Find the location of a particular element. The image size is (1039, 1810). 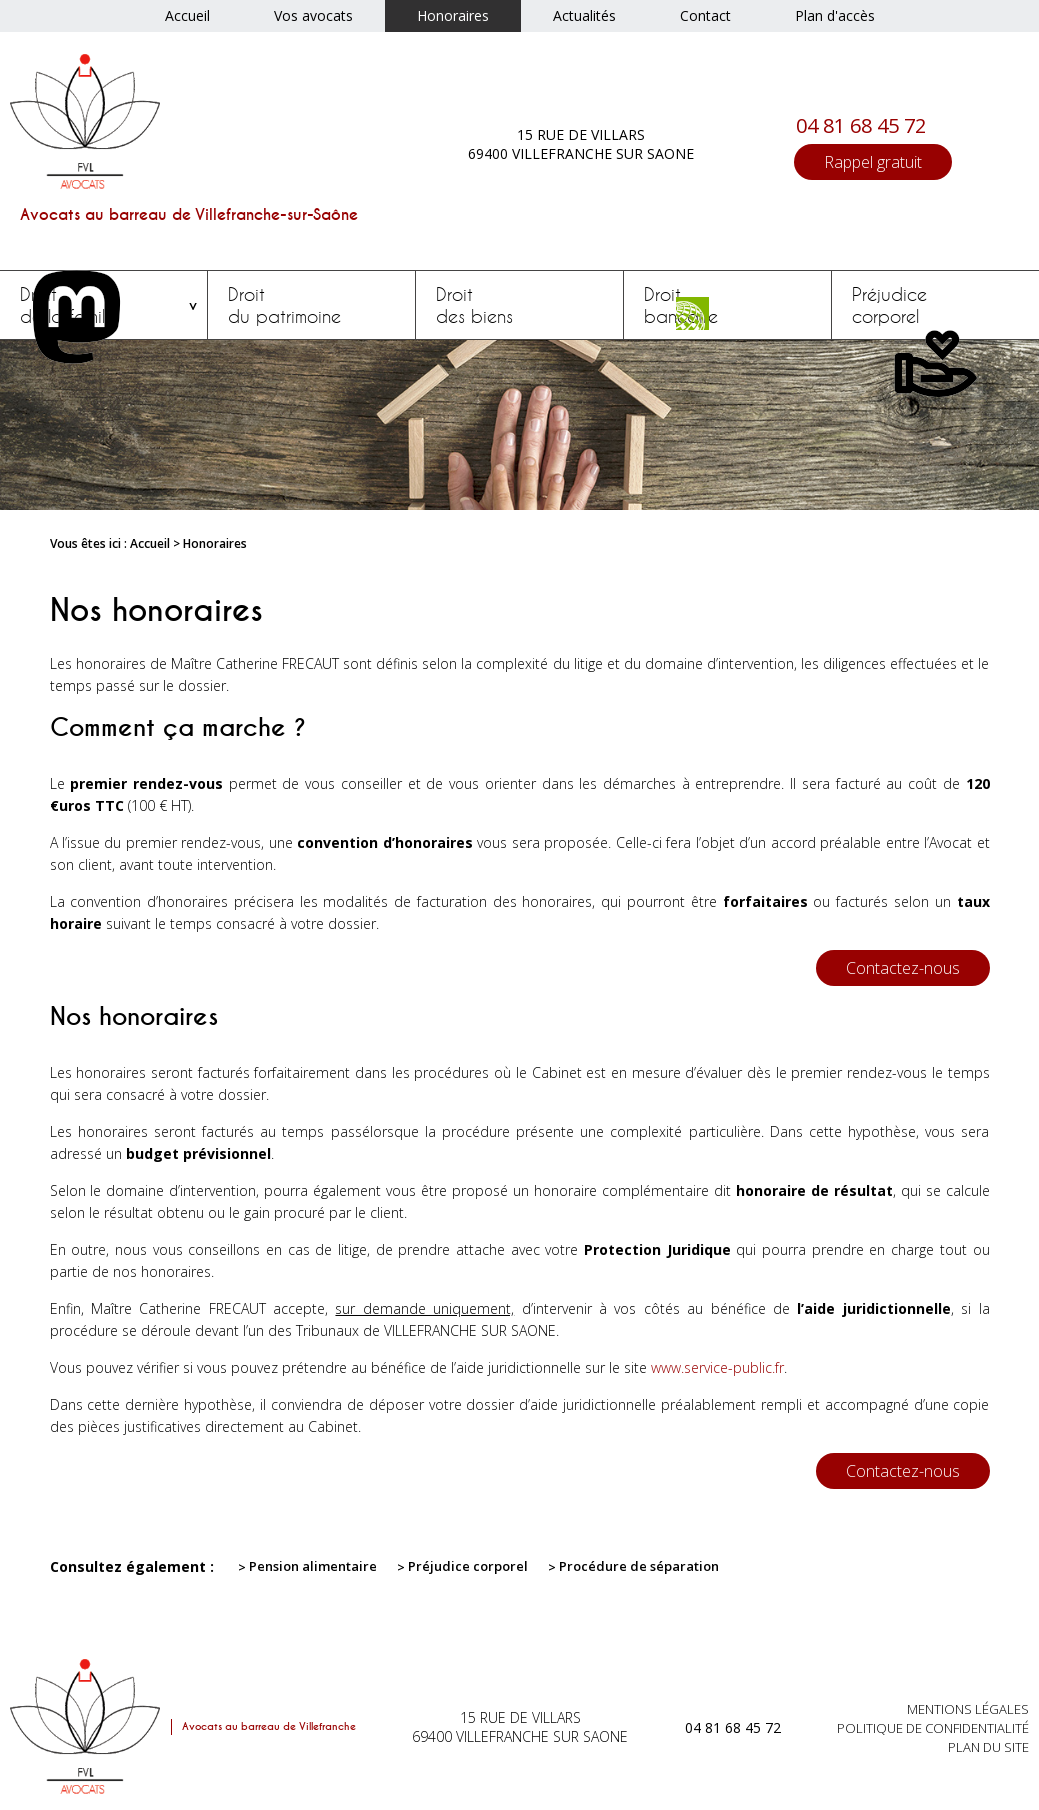

united airlines app or website is located at coordinates (692, 313).